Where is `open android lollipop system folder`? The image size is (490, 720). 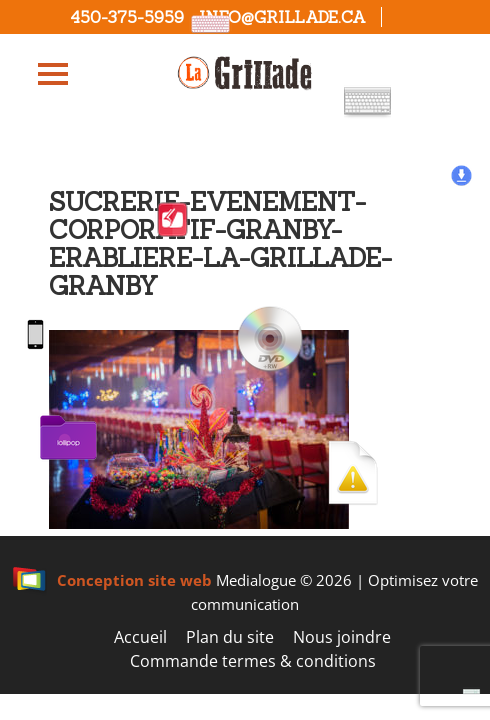 open android lollipop system folder is located at coordinates (68, 439).